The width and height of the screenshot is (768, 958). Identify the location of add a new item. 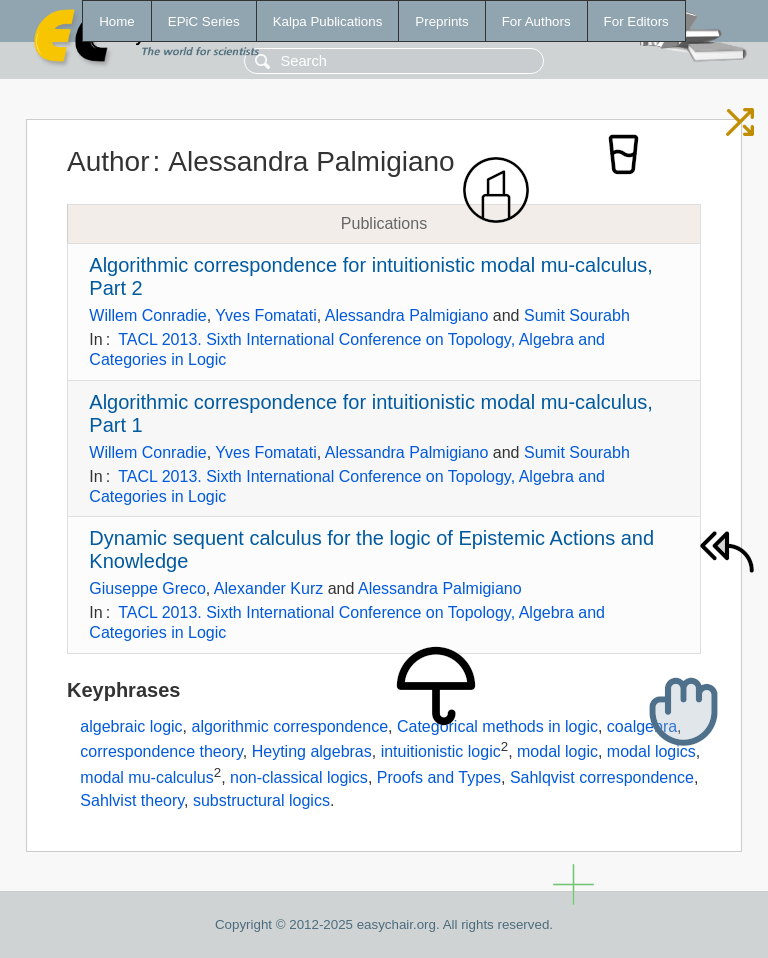
(573, 884).